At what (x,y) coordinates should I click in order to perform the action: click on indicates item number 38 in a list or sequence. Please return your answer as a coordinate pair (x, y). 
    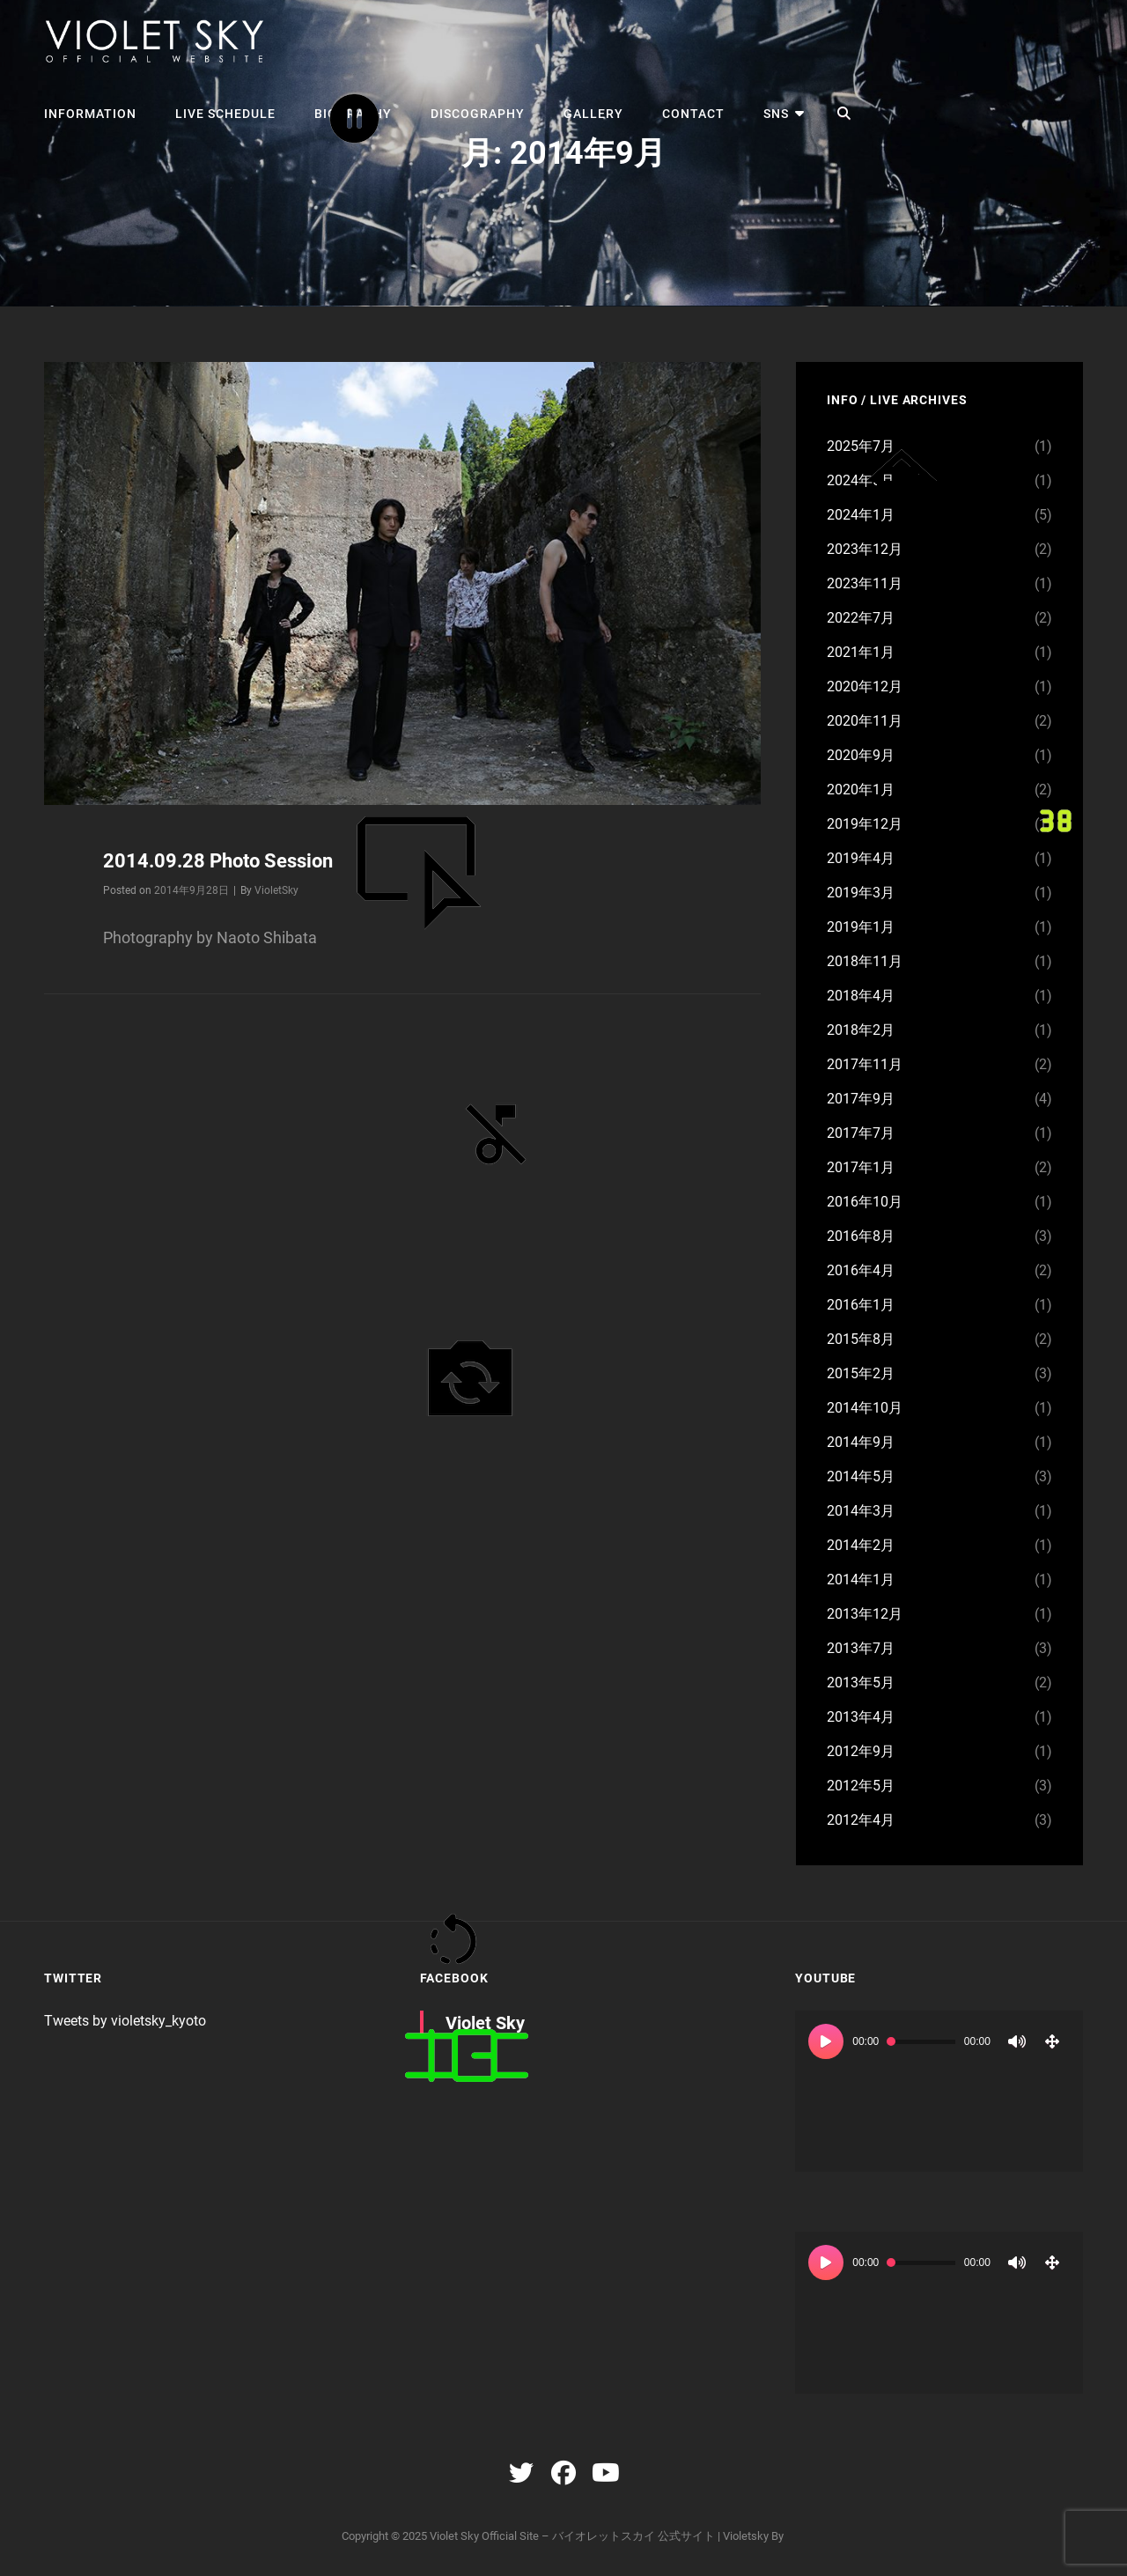
    Looking at the image, I should click on (1056, 821).